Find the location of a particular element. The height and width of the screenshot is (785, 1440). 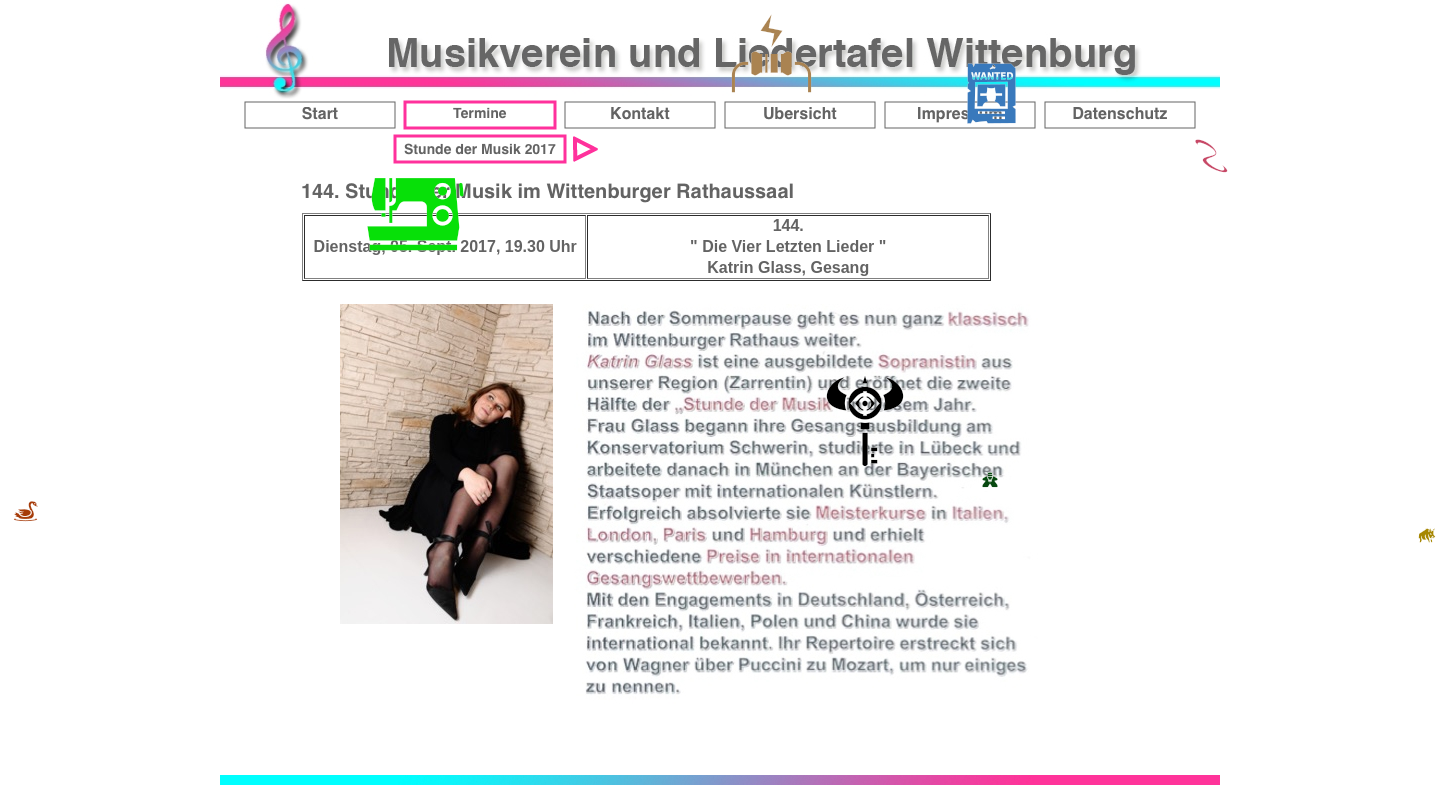

access sewing or crafting tools is located at coordinates (415, 206).